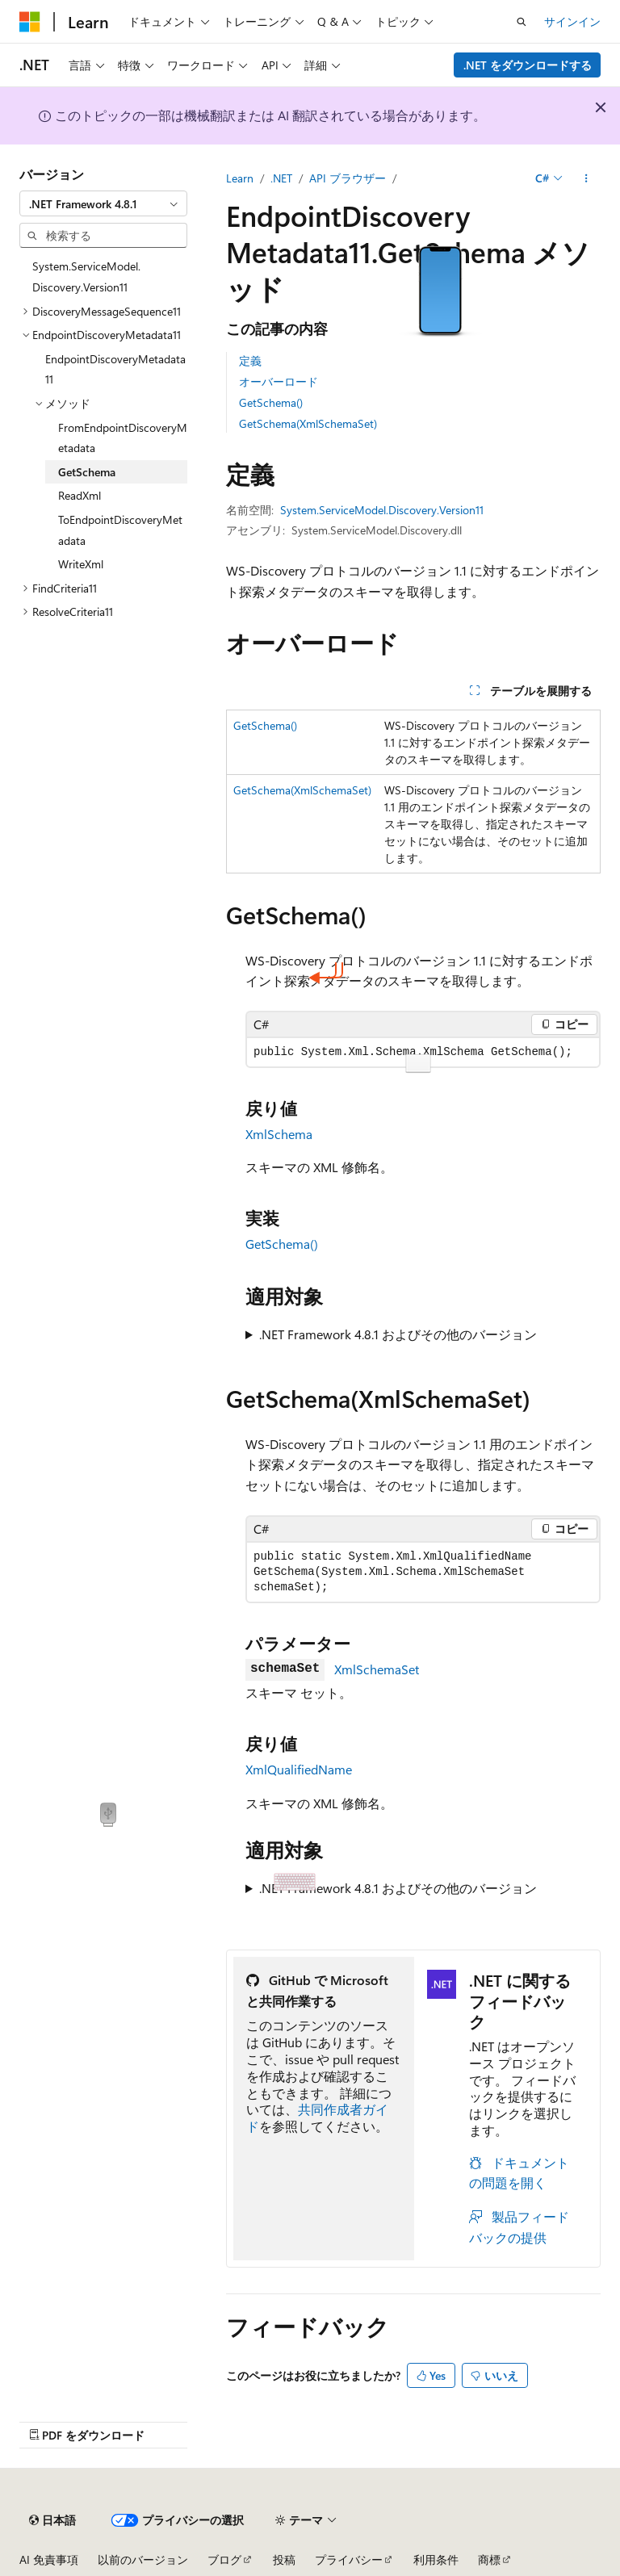  What do you see at coordinates (440, 291) in the screenshot?
I see `view connected iPhone device` at bounding box center [440, 291].